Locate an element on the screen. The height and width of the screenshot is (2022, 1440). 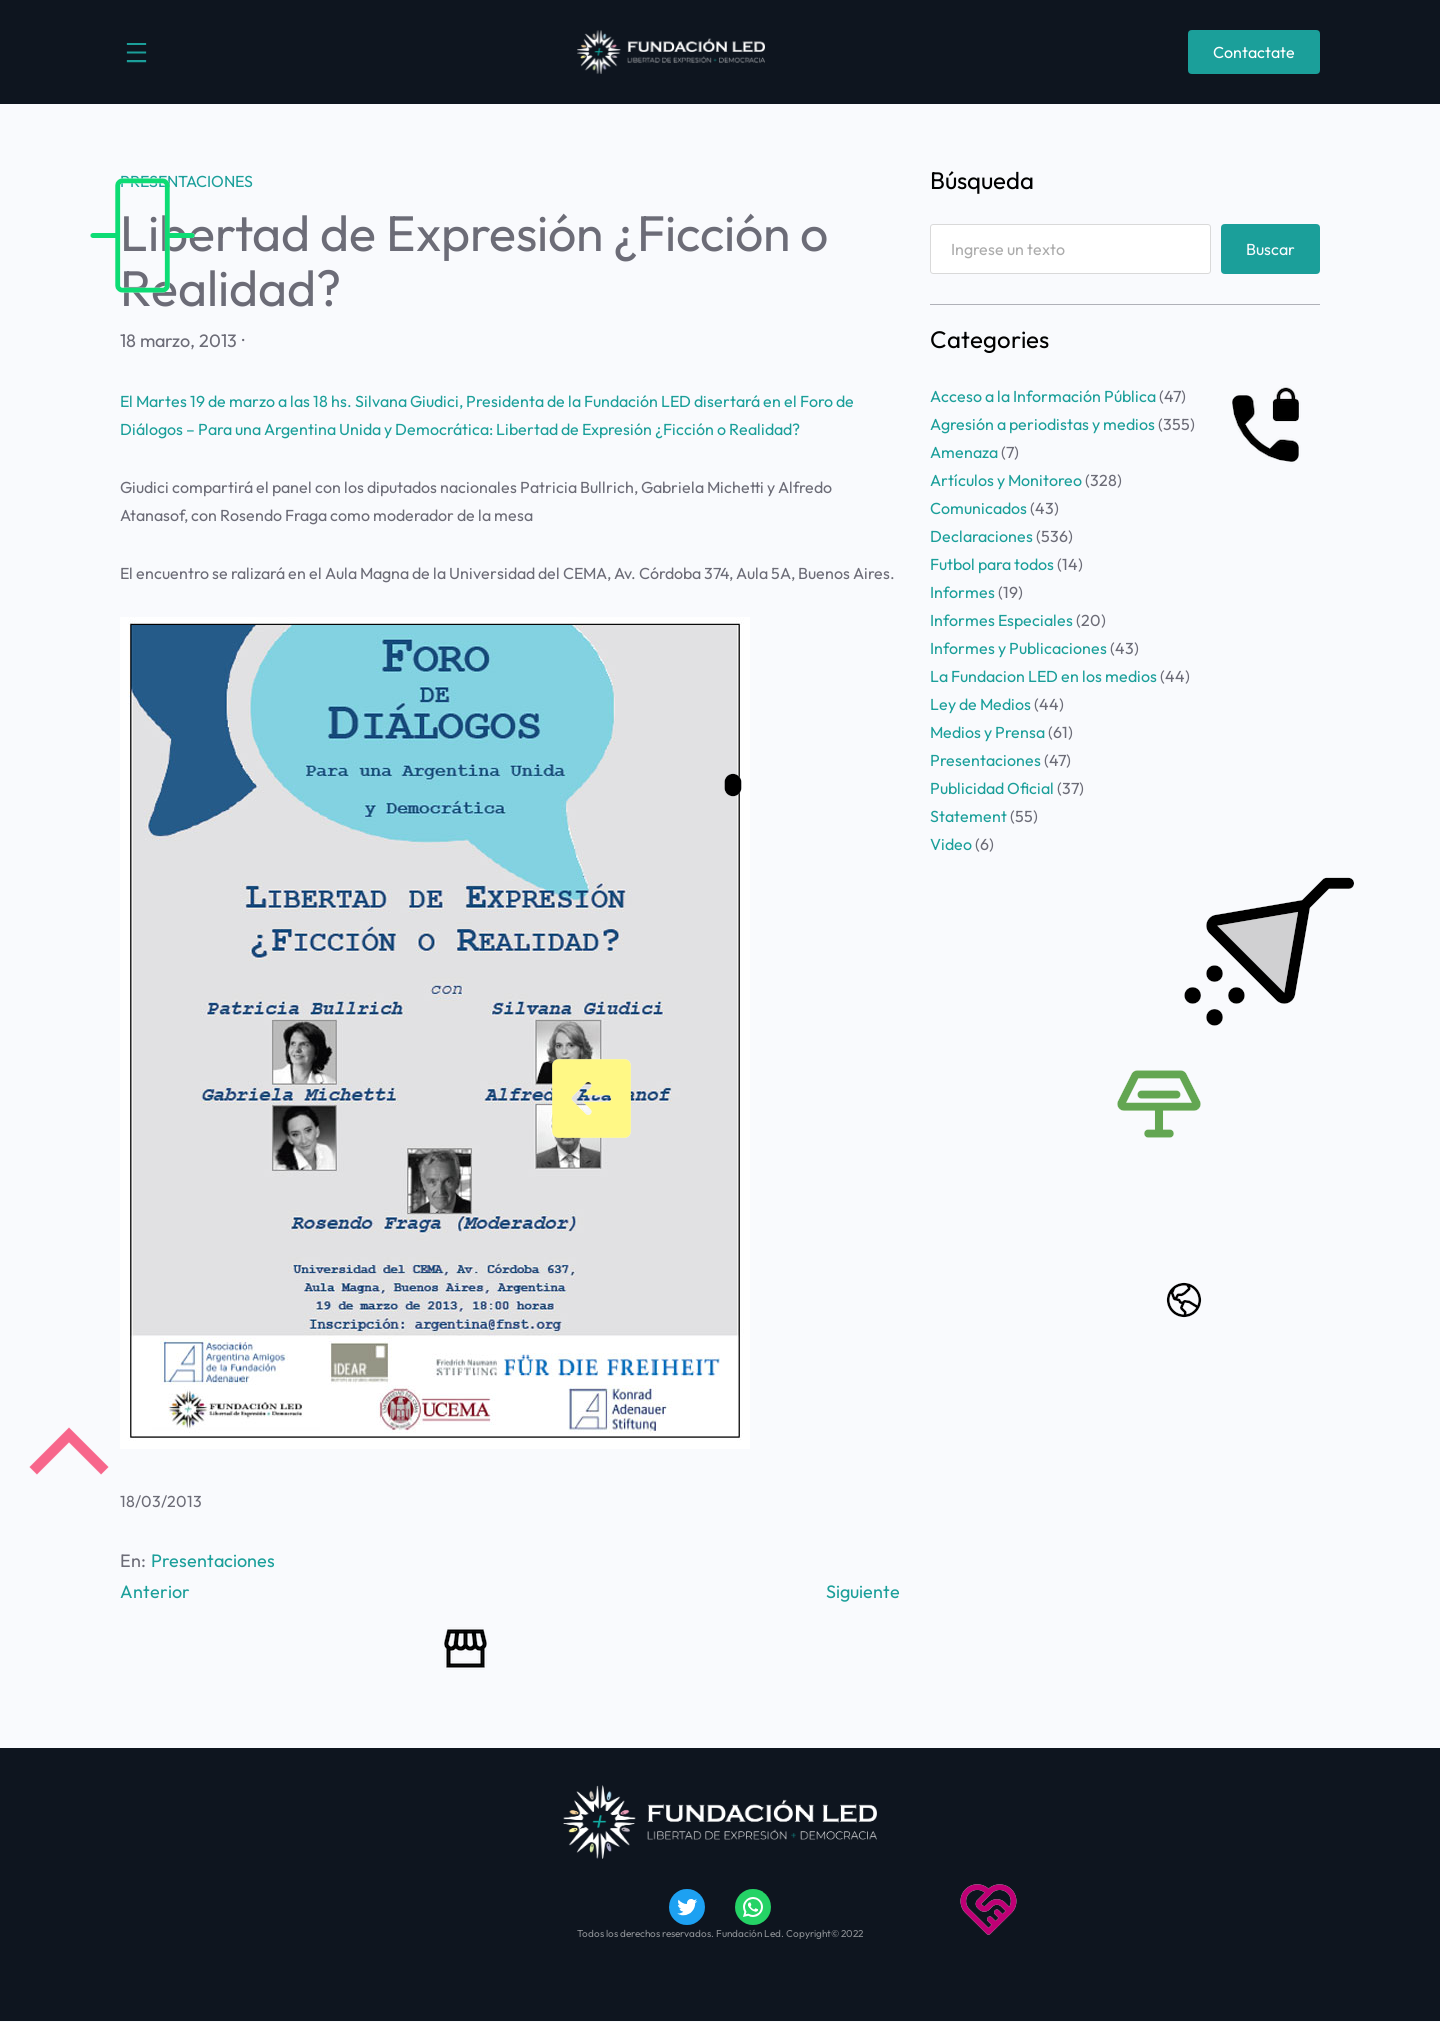
browse or access the marketplace is located at coordinates (465, 1648).